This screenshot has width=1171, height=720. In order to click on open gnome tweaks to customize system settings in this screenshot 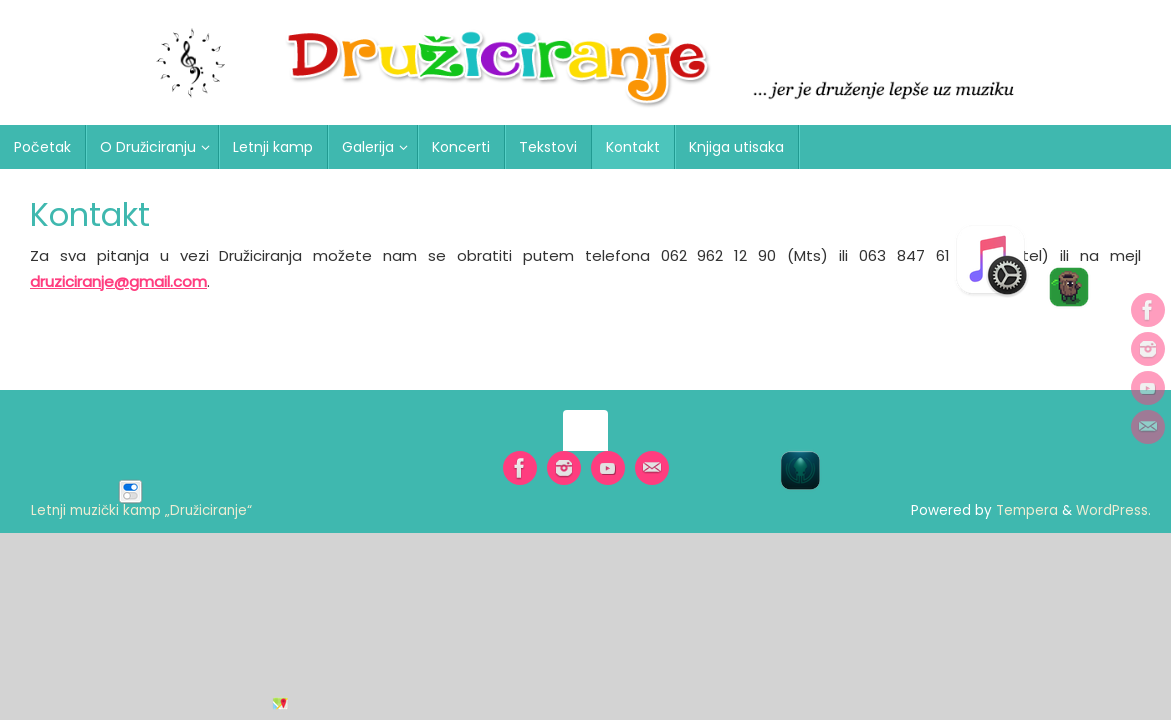, I will do `click(130, 491)`.